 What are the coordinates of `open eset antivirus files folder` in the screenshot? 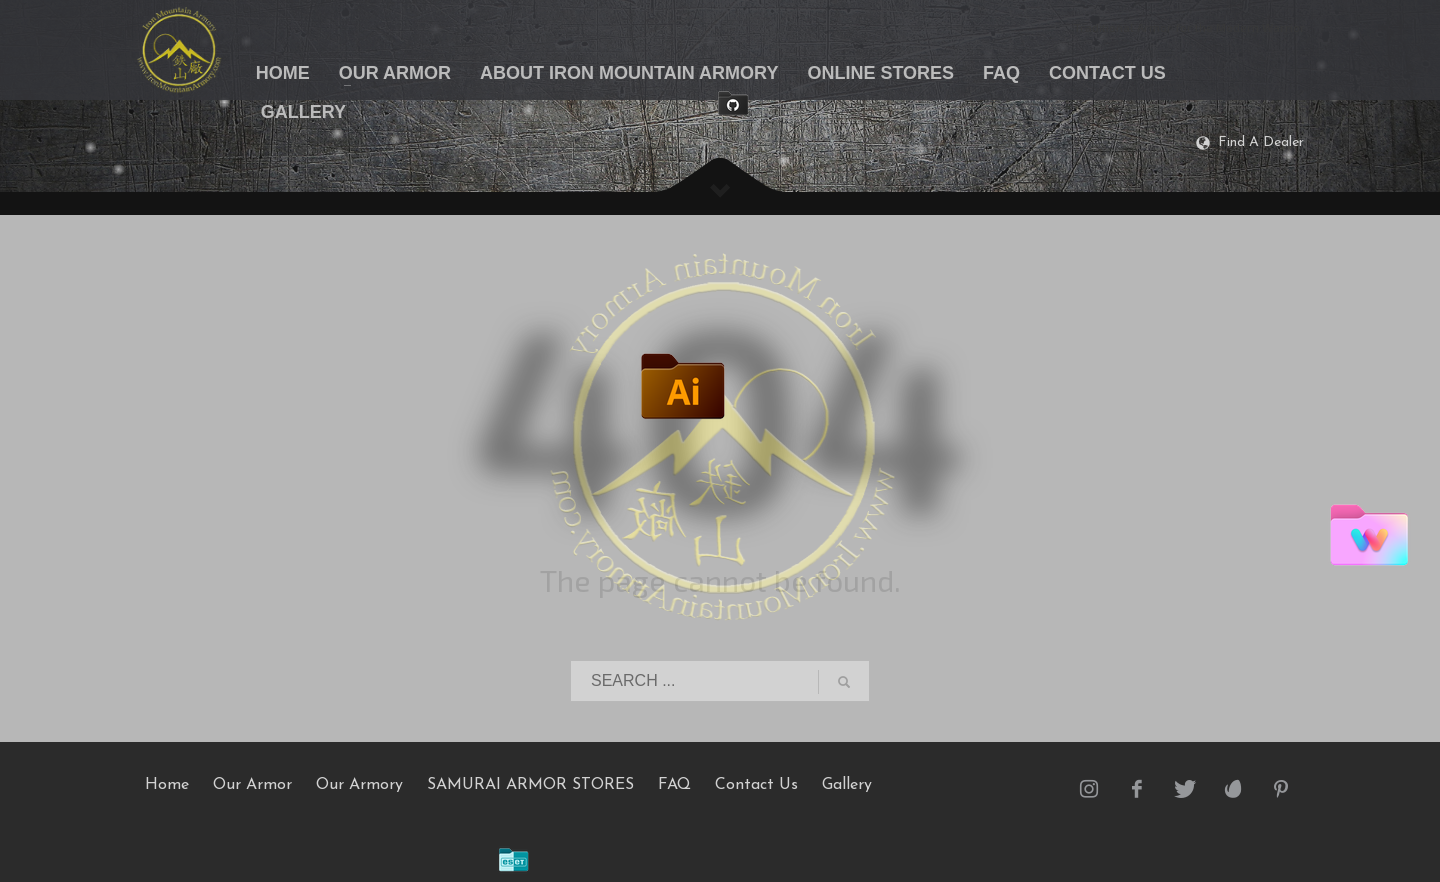 It's located at (513, 860).